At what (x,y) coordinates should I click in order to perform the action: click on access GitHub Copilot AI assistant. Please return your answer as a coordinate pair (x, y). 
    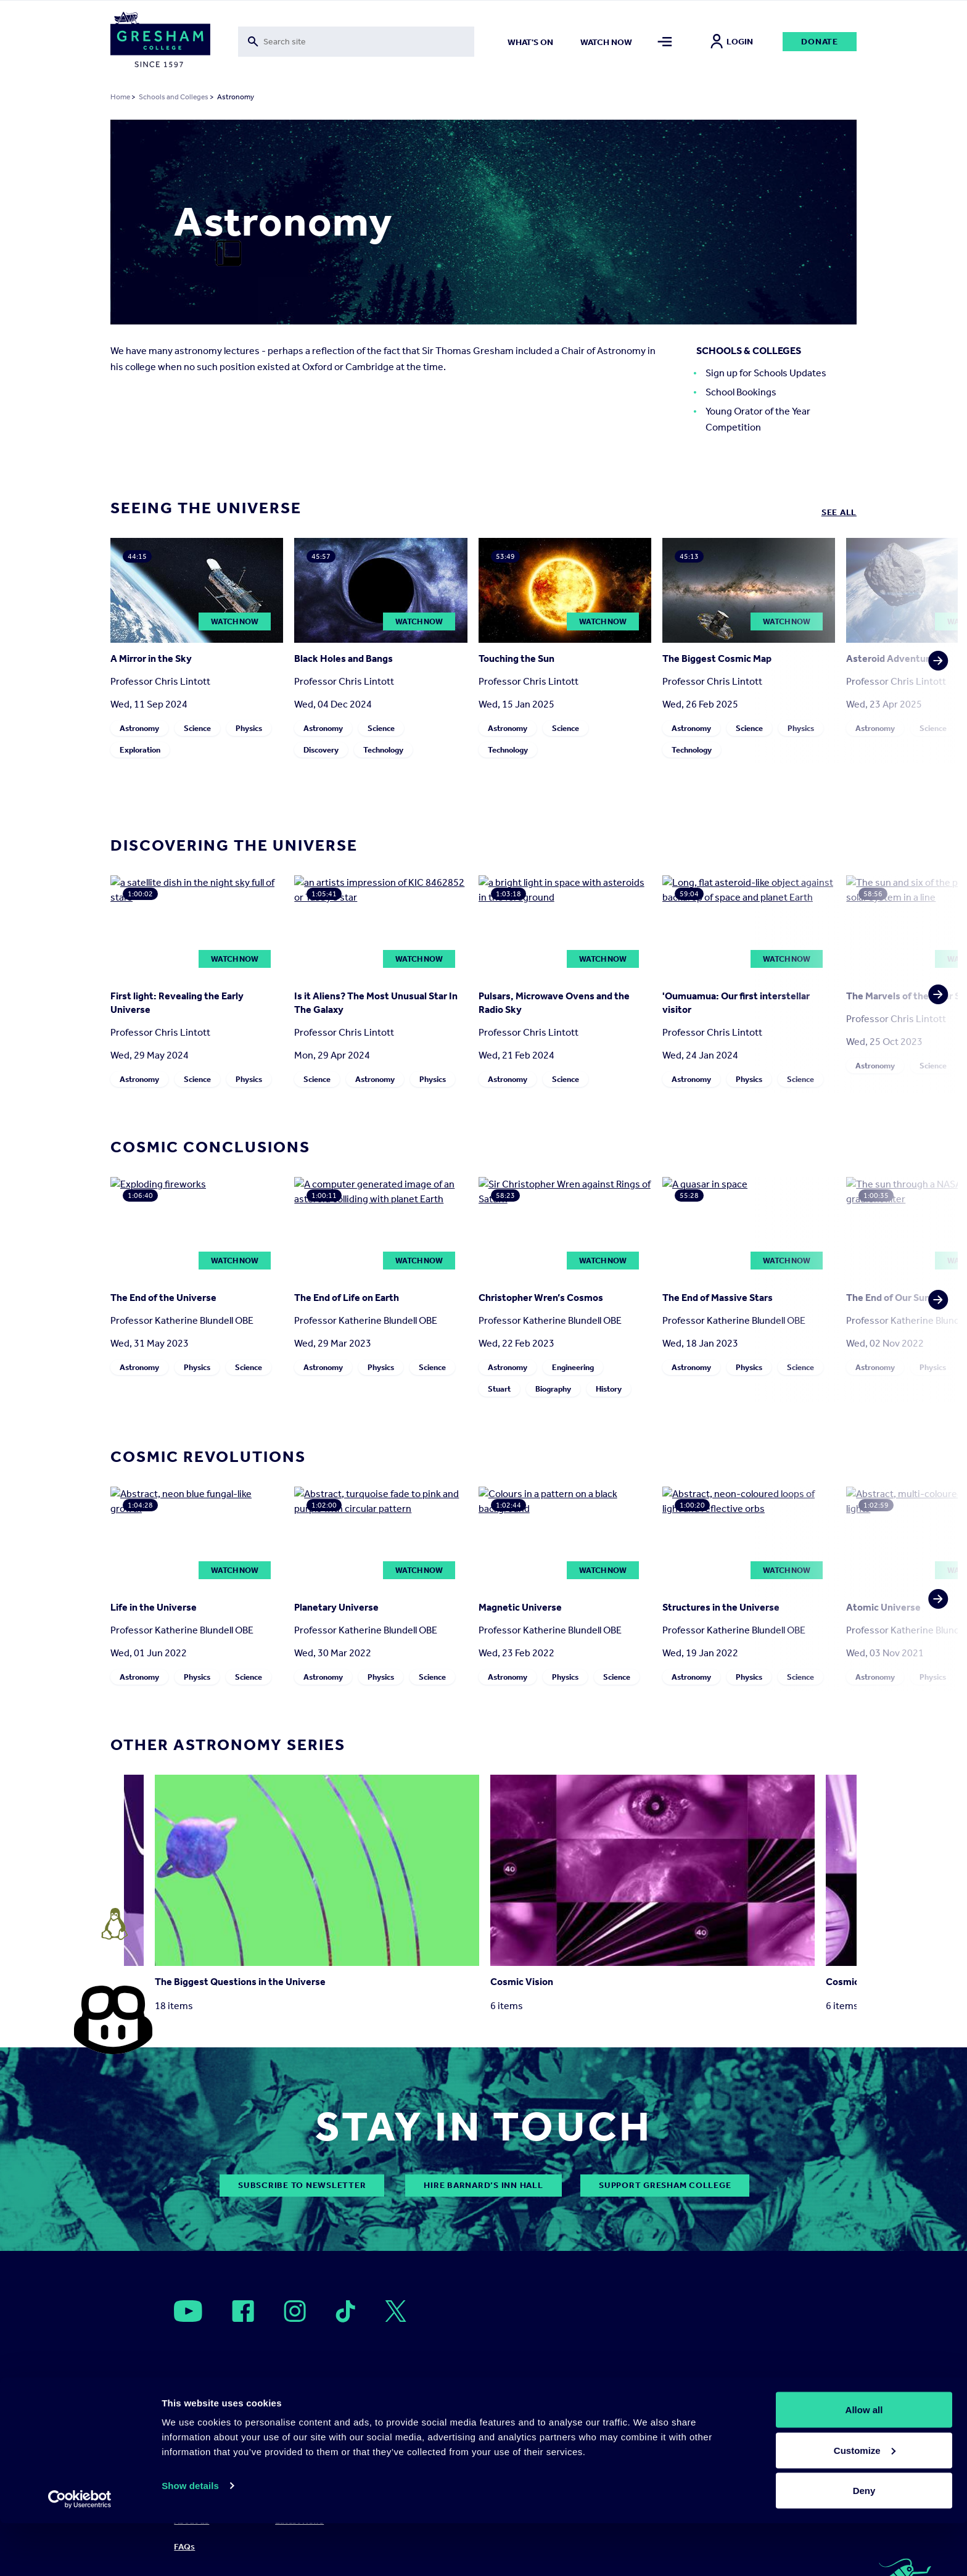
    Looking at the image, I should click on (113, 2020).